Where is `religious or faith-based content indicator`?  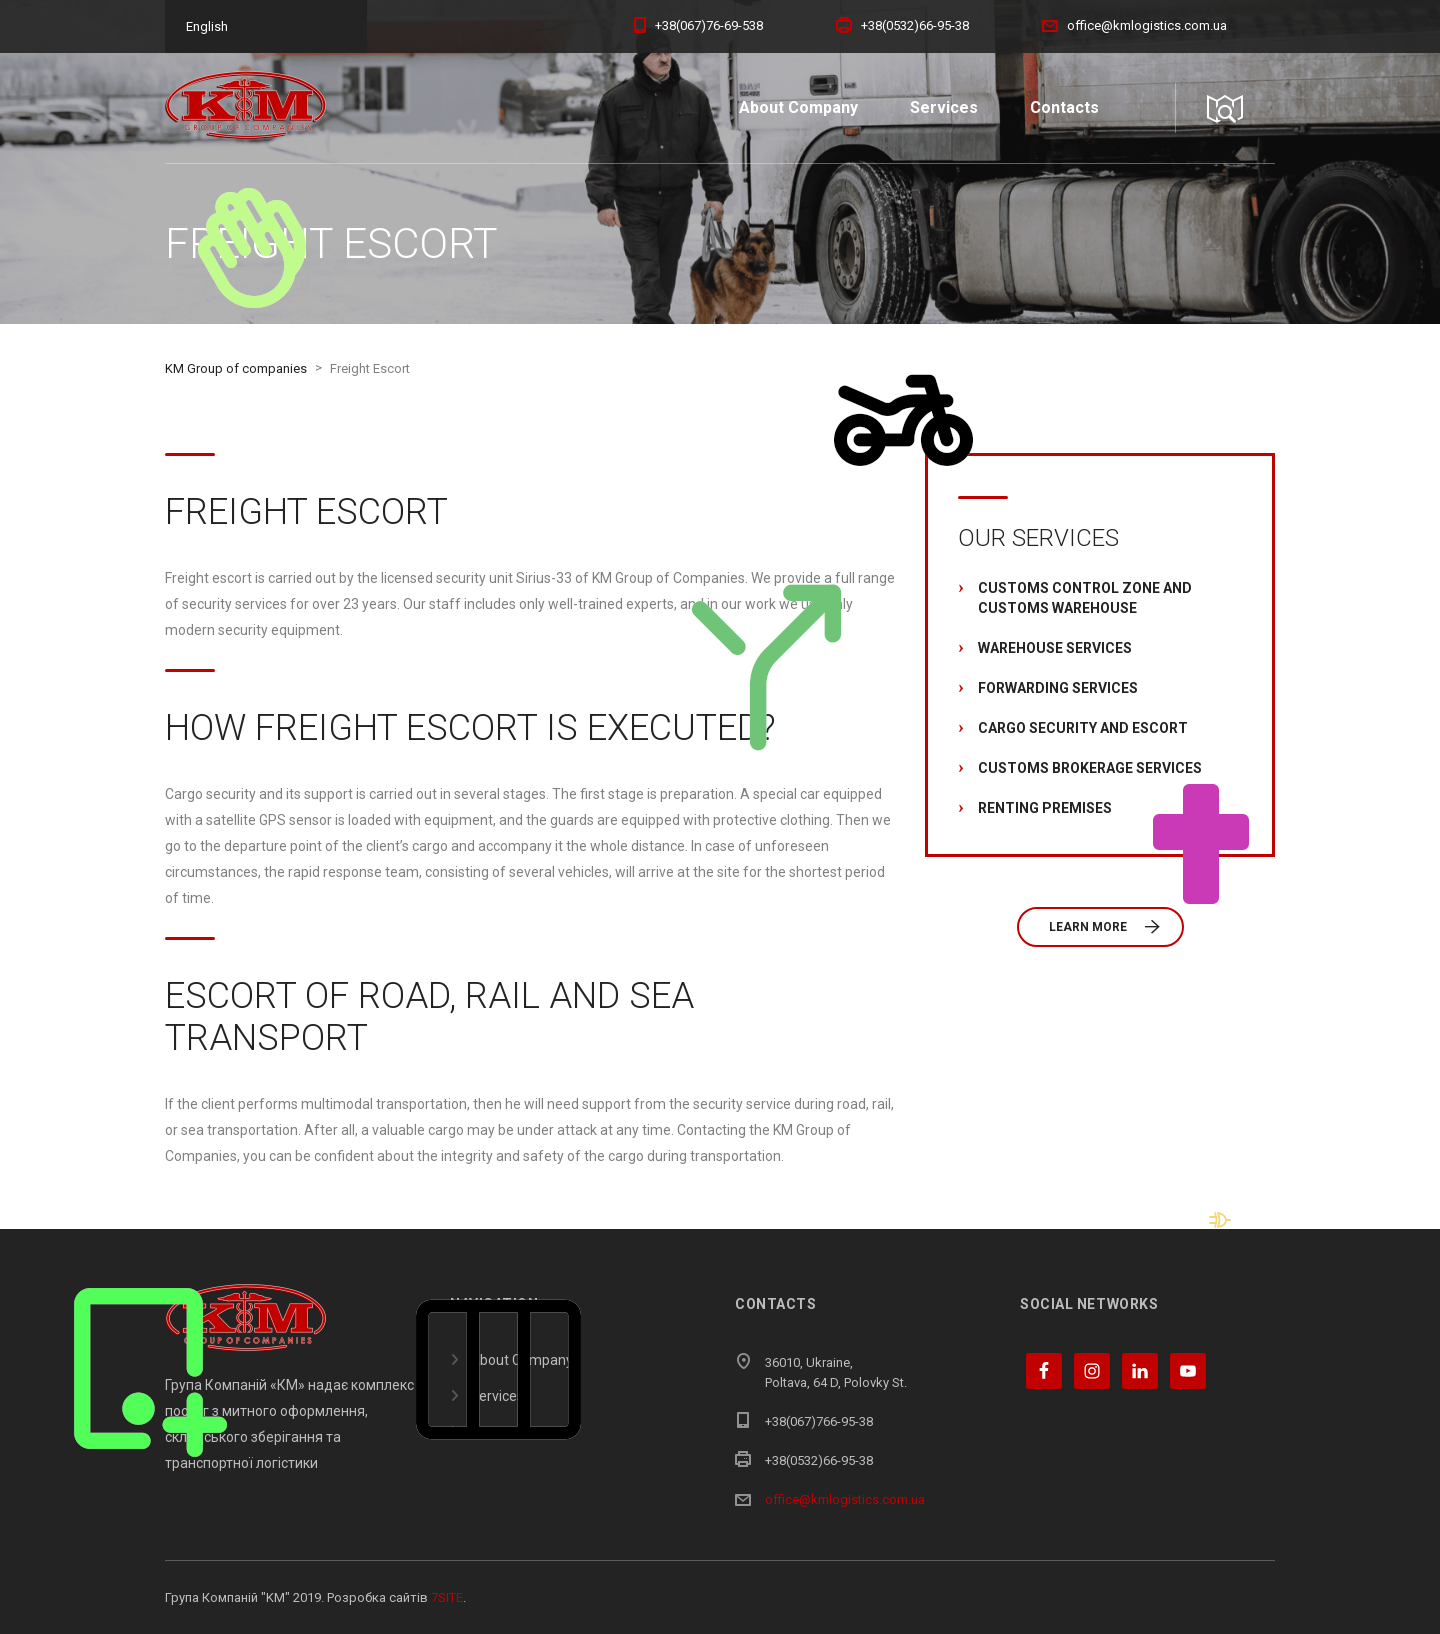 religious or faith-based content indicator is located at coordinates (1201, 844).